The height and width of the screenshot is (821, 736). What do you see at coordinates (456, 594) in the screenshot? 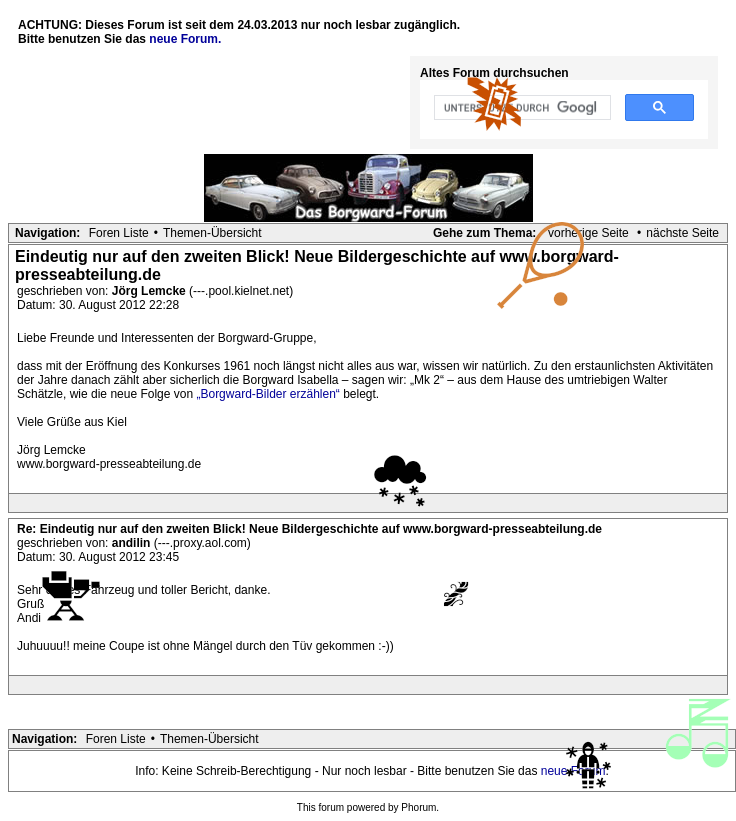
I see `decorative plant or nature-themed game element` at bounding box center [456, 594].